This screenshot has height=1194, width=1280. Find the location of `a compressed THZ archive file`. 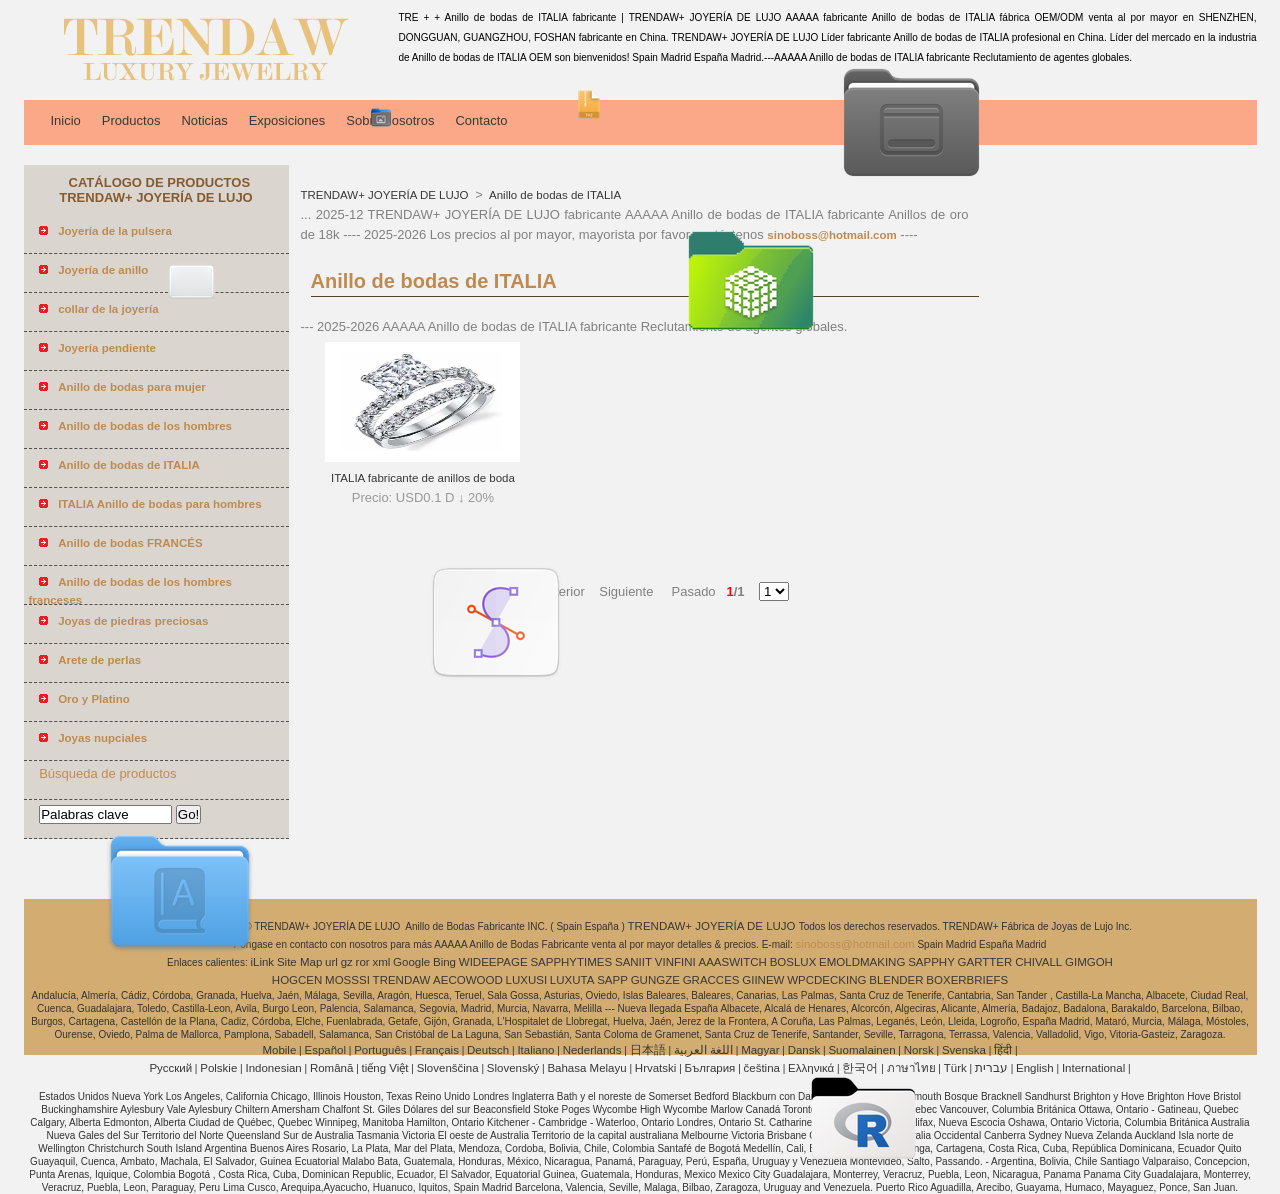

a compressed THZ archive file is located at coordinates (589, 105).